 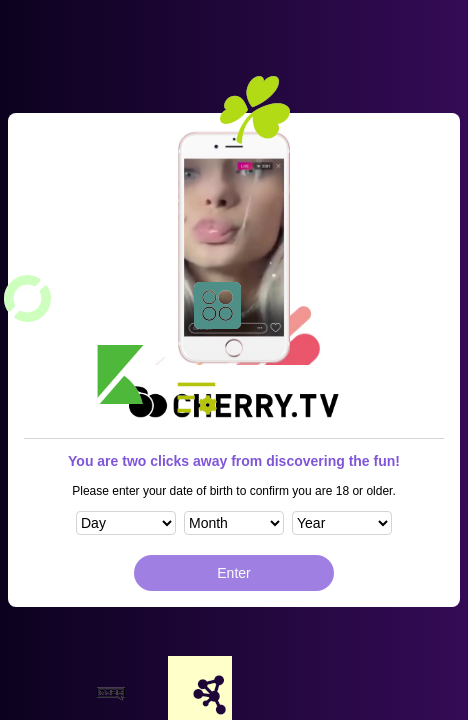 I want to click on open rustdesk remote desktop application, so click(x=27, y=298).